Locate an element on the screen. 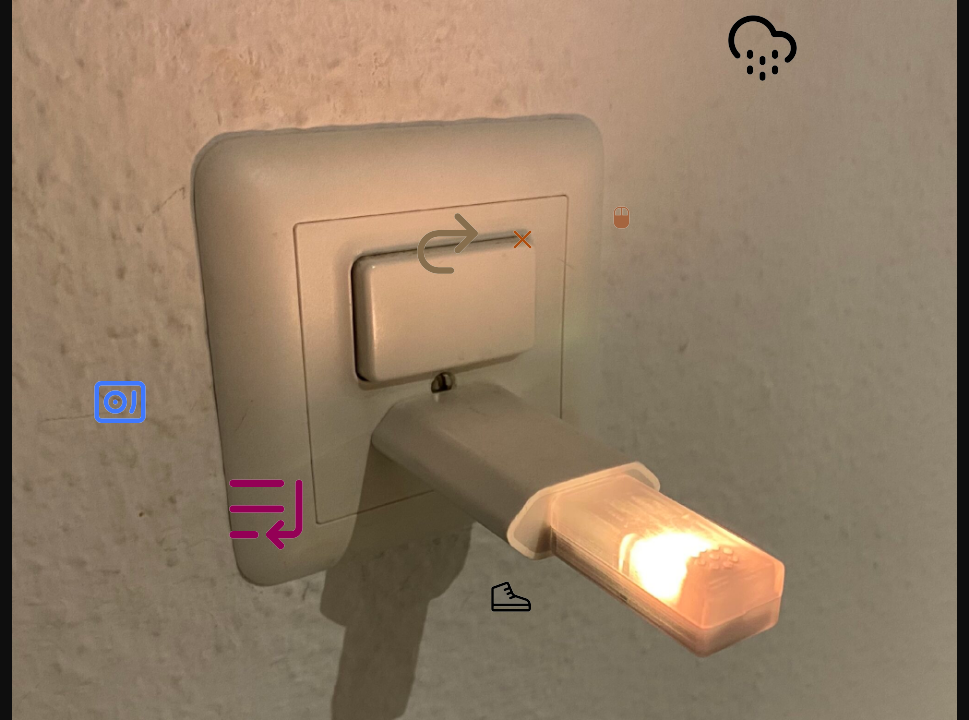  redo the last undone action is located at coordinates (447, 243).